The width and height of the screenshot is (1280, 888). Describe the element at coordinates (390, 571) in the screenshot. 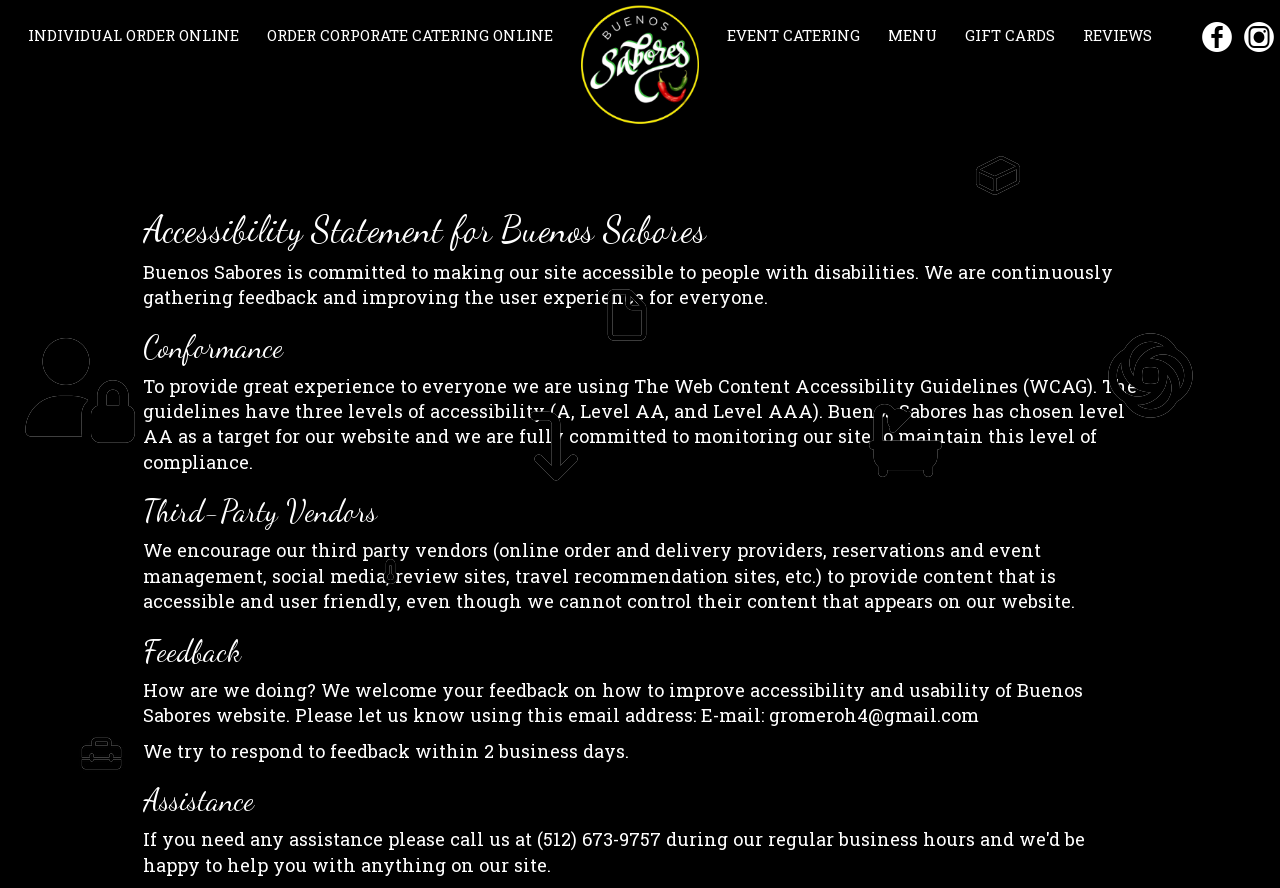

I see `indicates high temperature reading` at that location.